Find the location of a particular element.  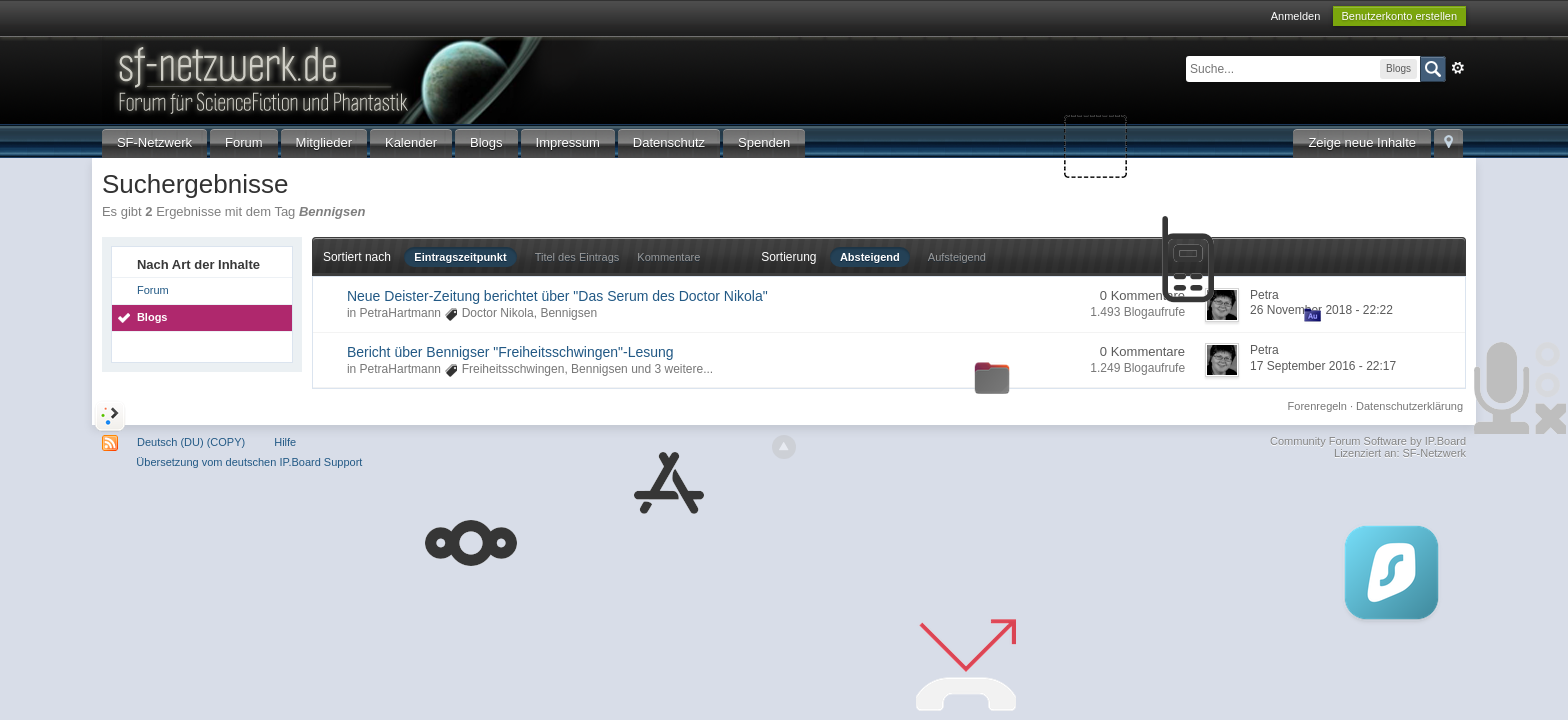

open surfshark vpn app is located at coordinates (1391, 572).